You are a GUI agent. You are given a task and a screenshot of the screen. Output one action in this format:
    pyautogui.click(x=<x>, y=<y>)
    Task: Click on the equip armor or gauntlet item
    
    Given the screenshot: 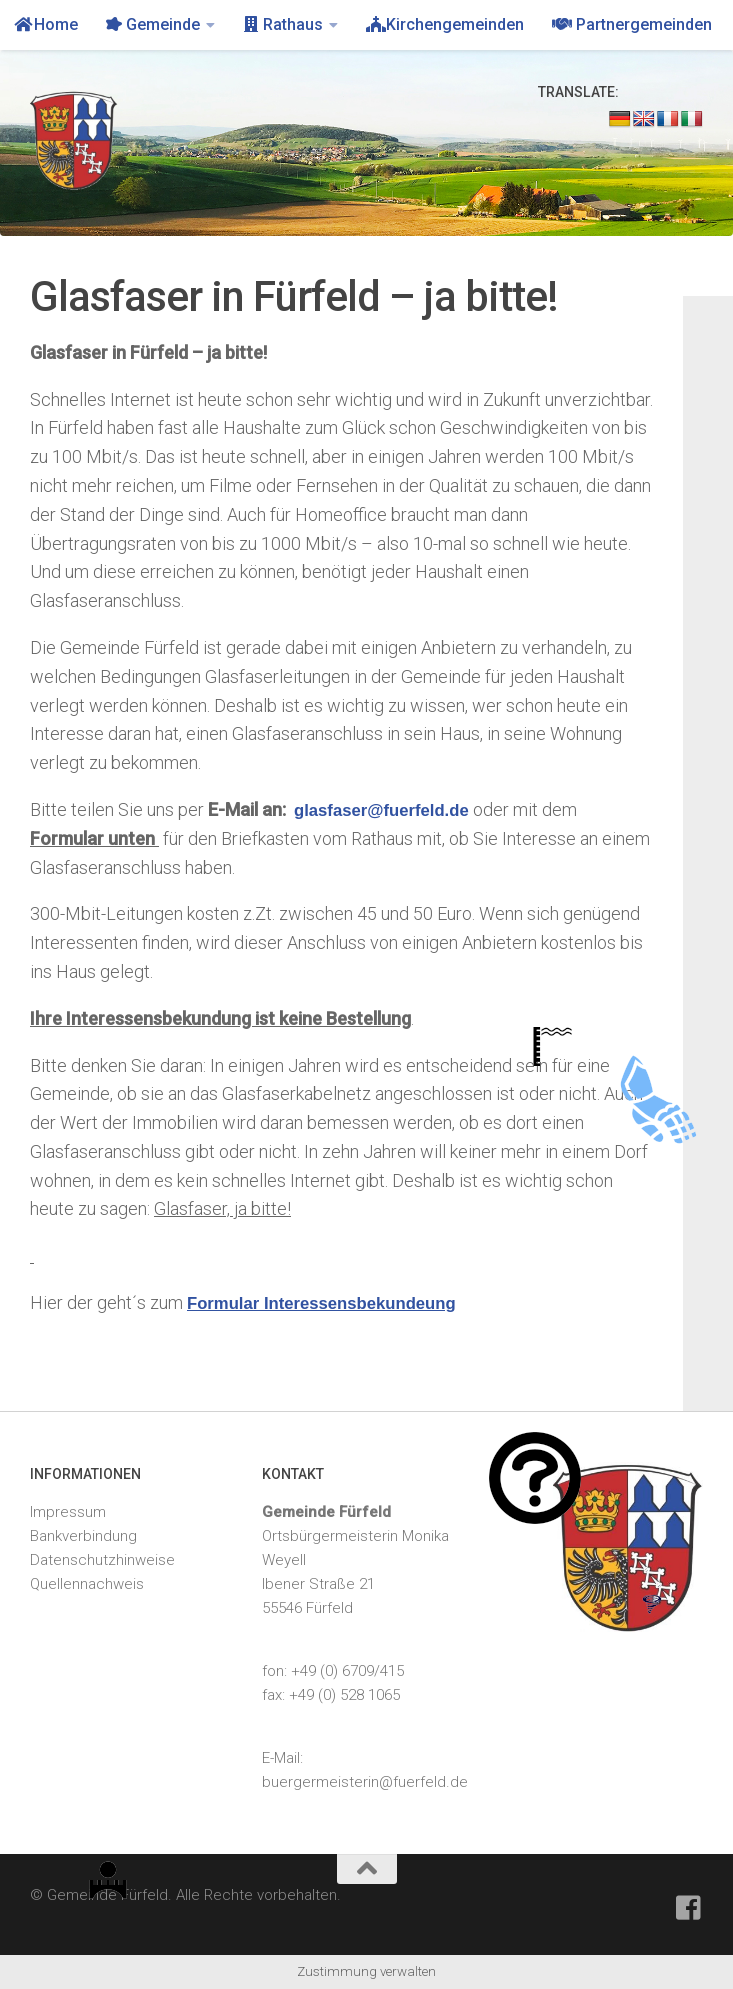 What is the action you would take?
    pyautogui.click(x=658, y=1099)
    